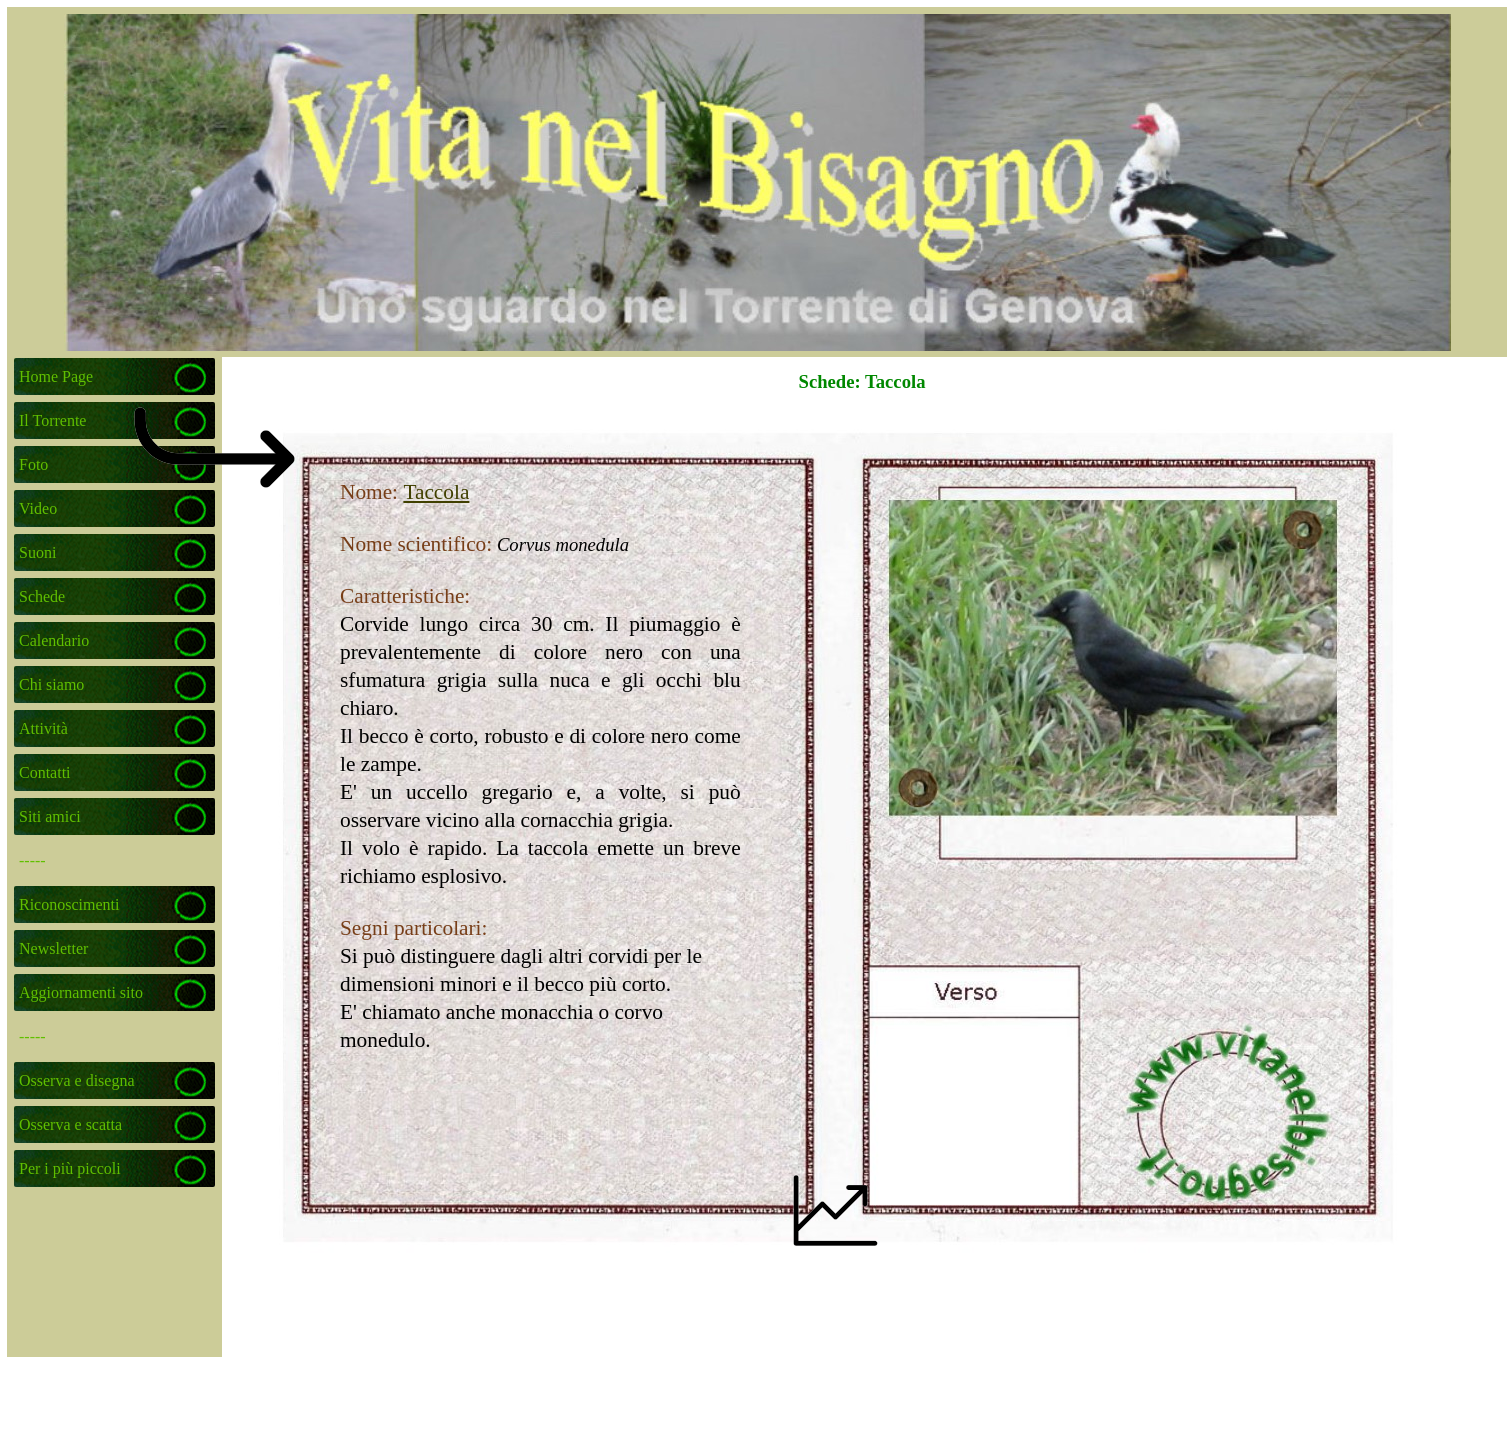 Image resolution: width=1507 pixels, height=1437 pixels. I want to click on view analytics or performance trends, so click(835, 1210).